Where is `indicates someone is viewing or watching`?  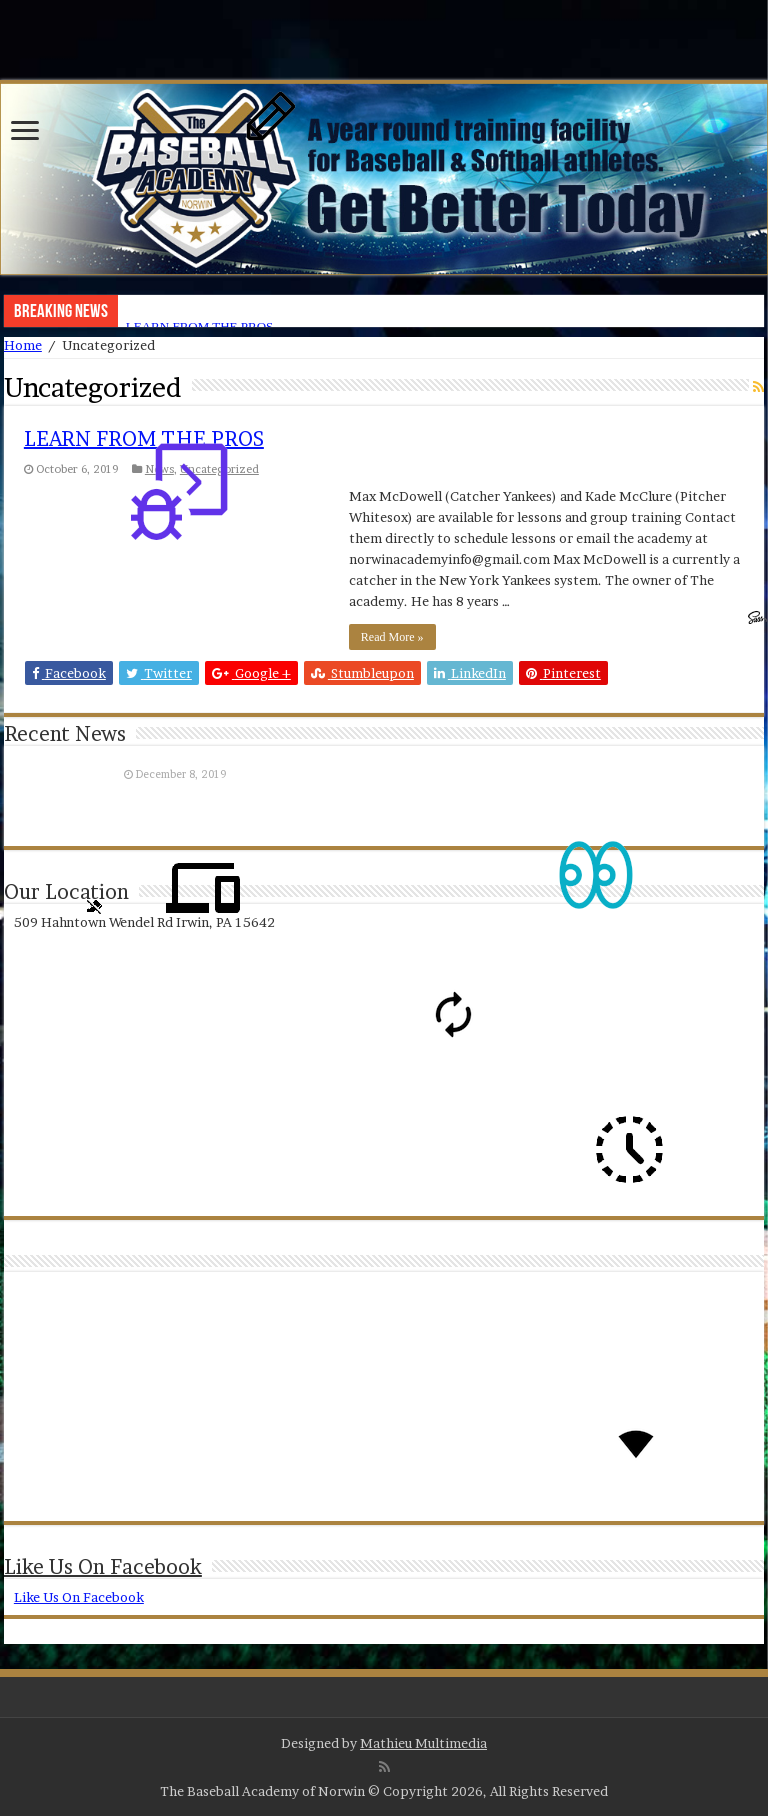 indicates someone is viewing or watching is located at coordinates (596, 875).